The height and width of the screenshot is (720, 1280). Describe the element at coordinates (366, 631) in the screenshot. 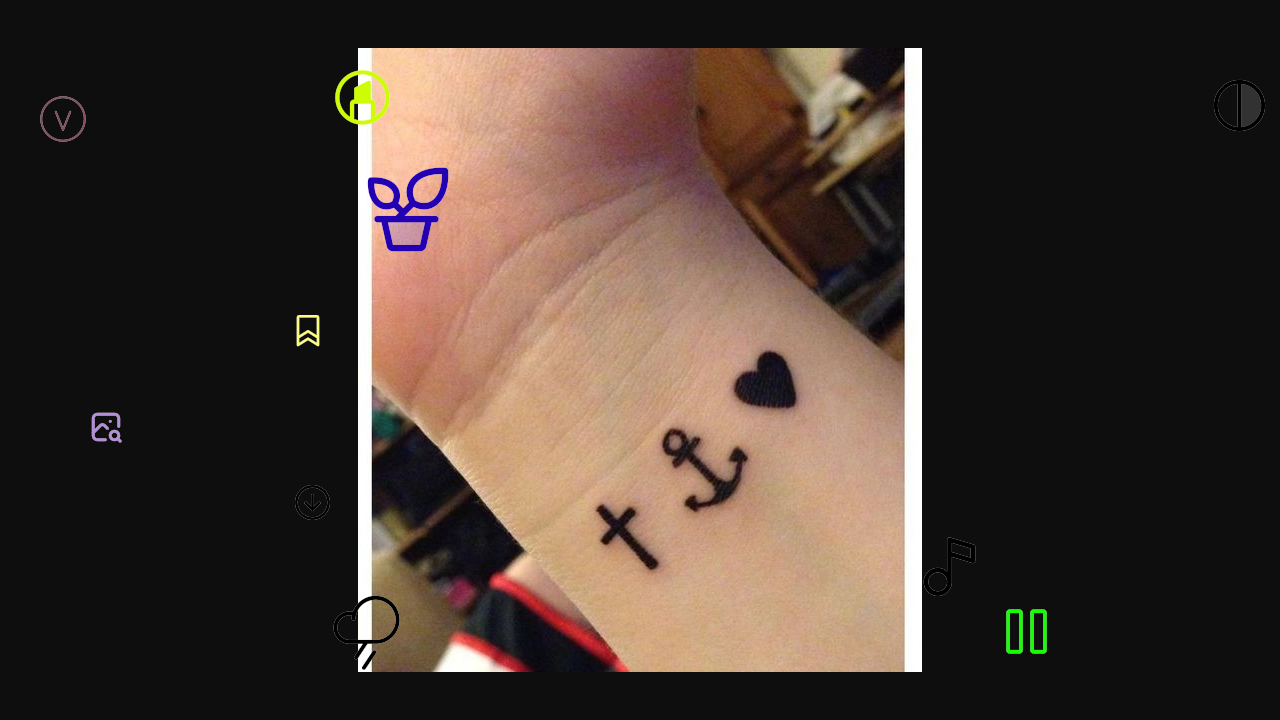

I see `indicates rainy weather conditions` at that location.